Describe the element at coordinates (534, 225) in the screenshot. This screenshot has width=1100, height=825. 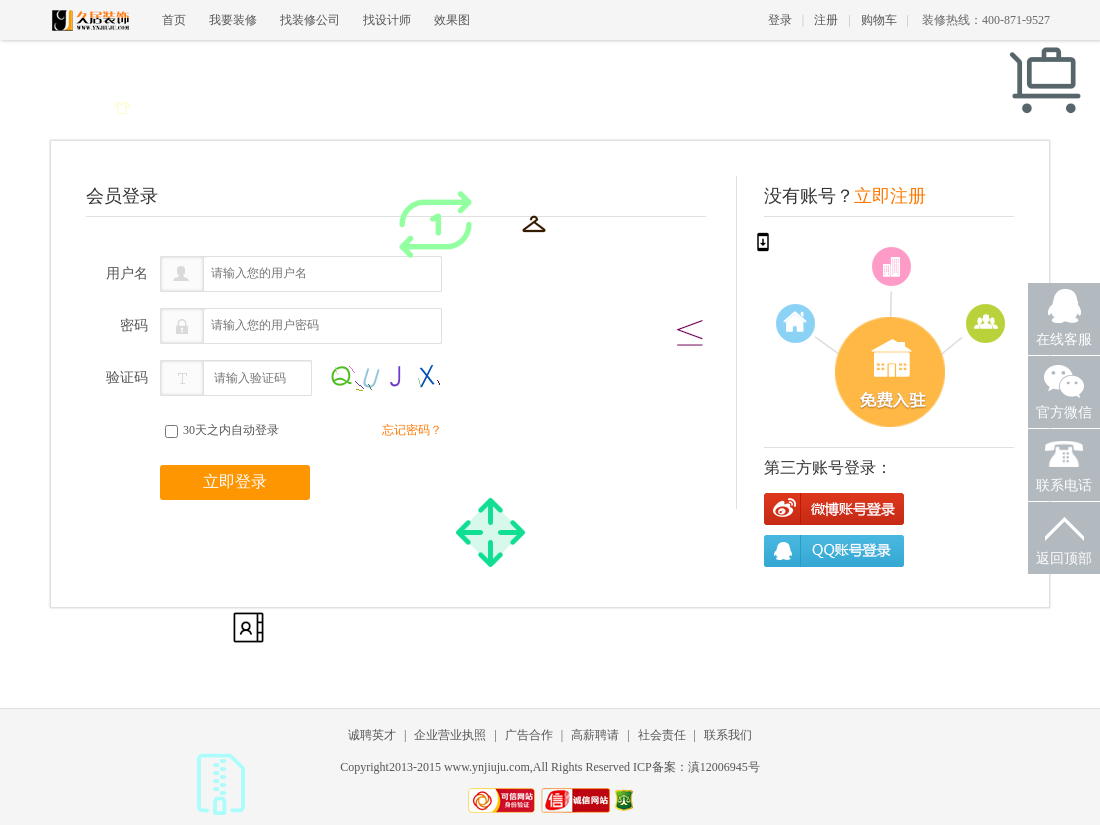
I see `access your wardrobe or closet` at that location.